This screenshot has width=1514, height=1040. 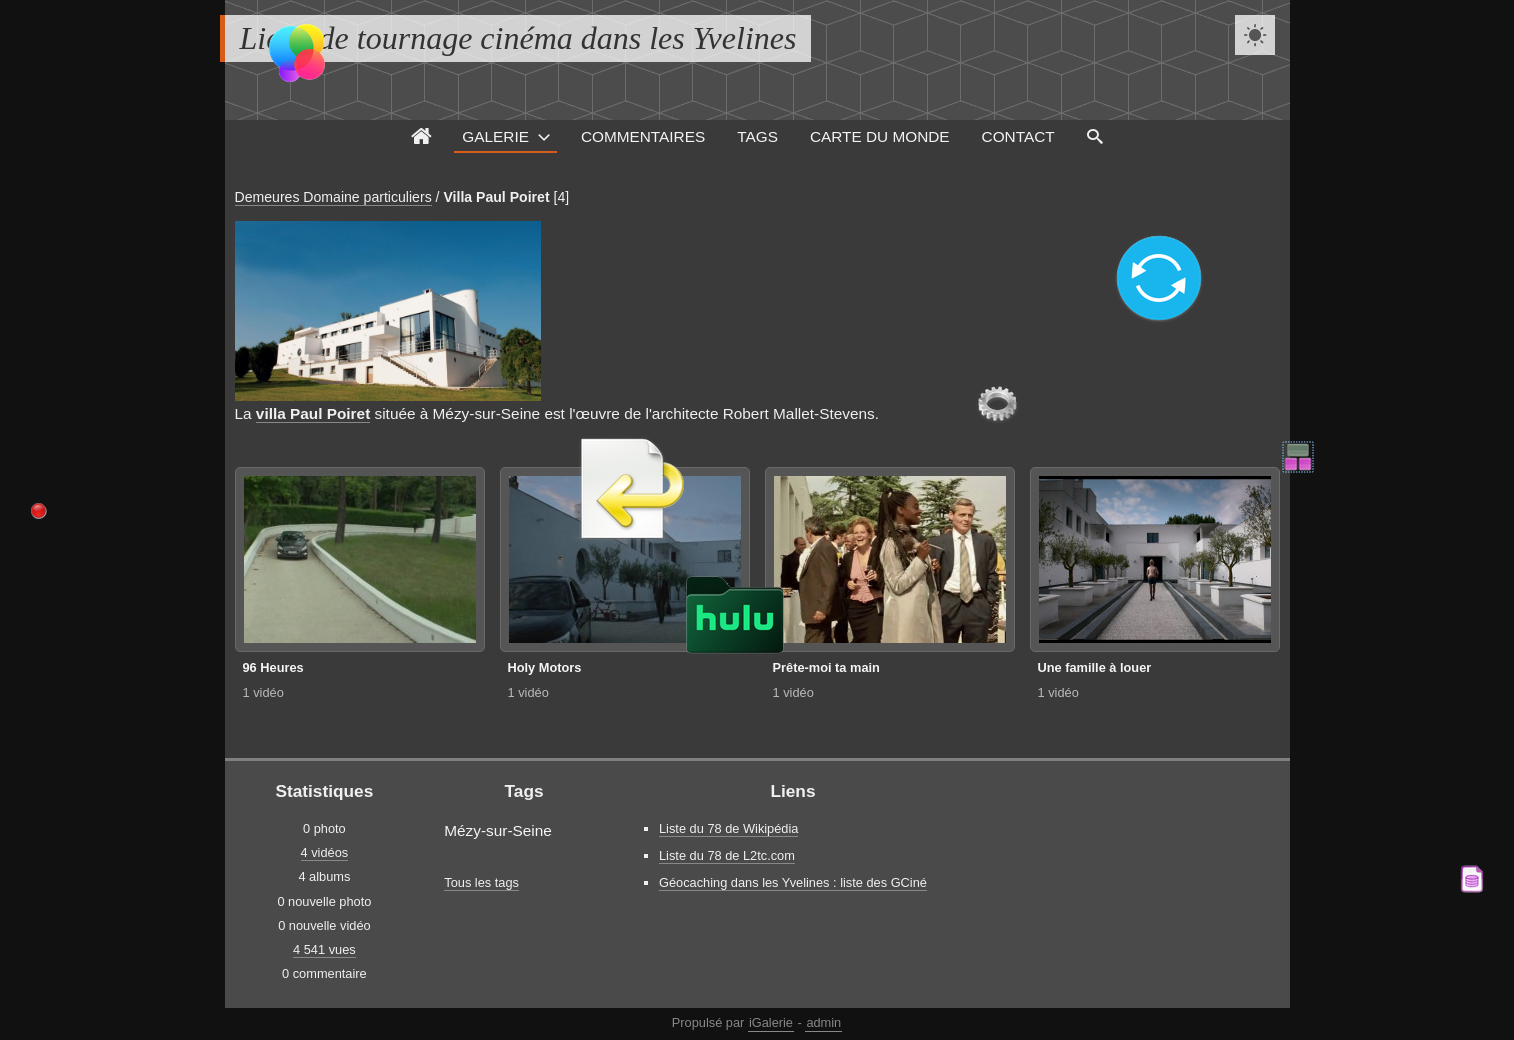 What do you see at coordinates (734, 617) in the screenshot?
I see `folder containing Hulu app data or downloads` at bounding box center [734, 617].